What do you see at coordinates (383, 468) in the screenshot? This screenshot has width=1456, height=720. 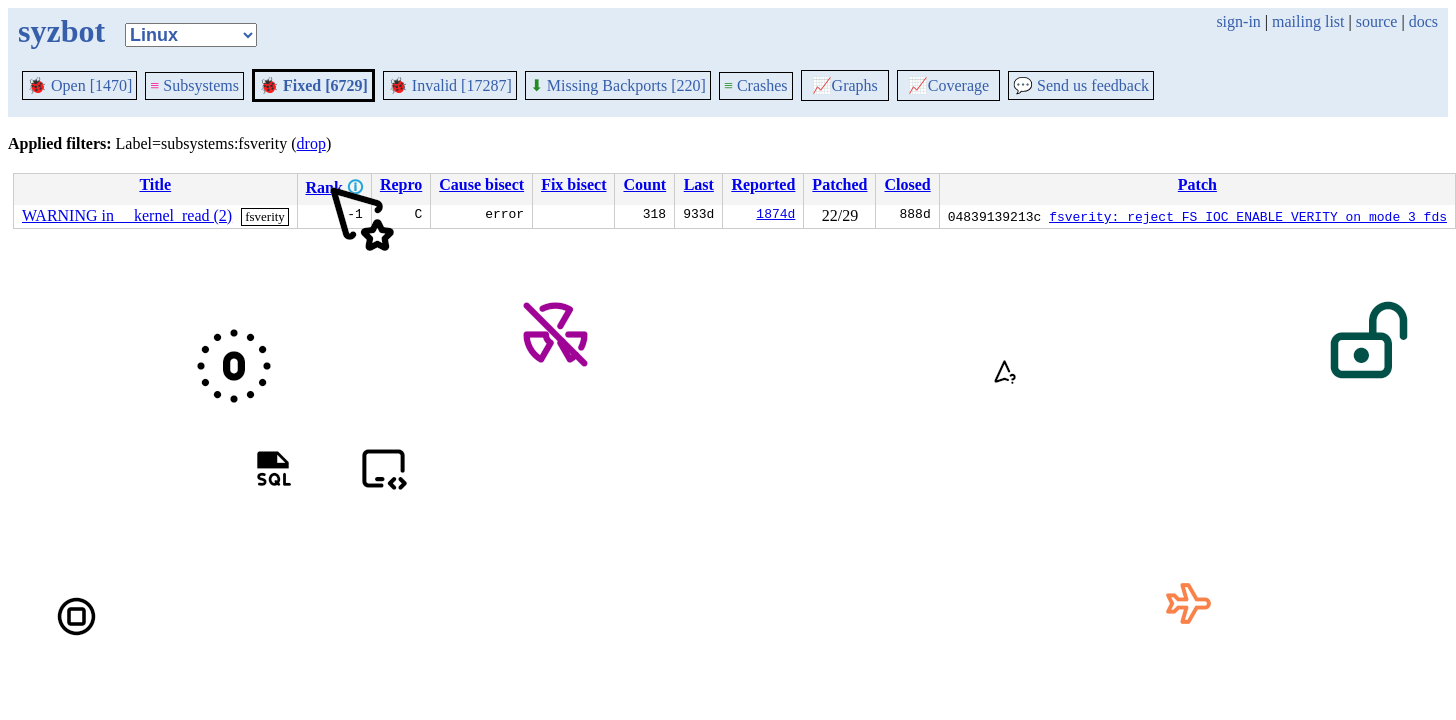 I see `open code editor on tablet device` at bounding box center [383, 468].